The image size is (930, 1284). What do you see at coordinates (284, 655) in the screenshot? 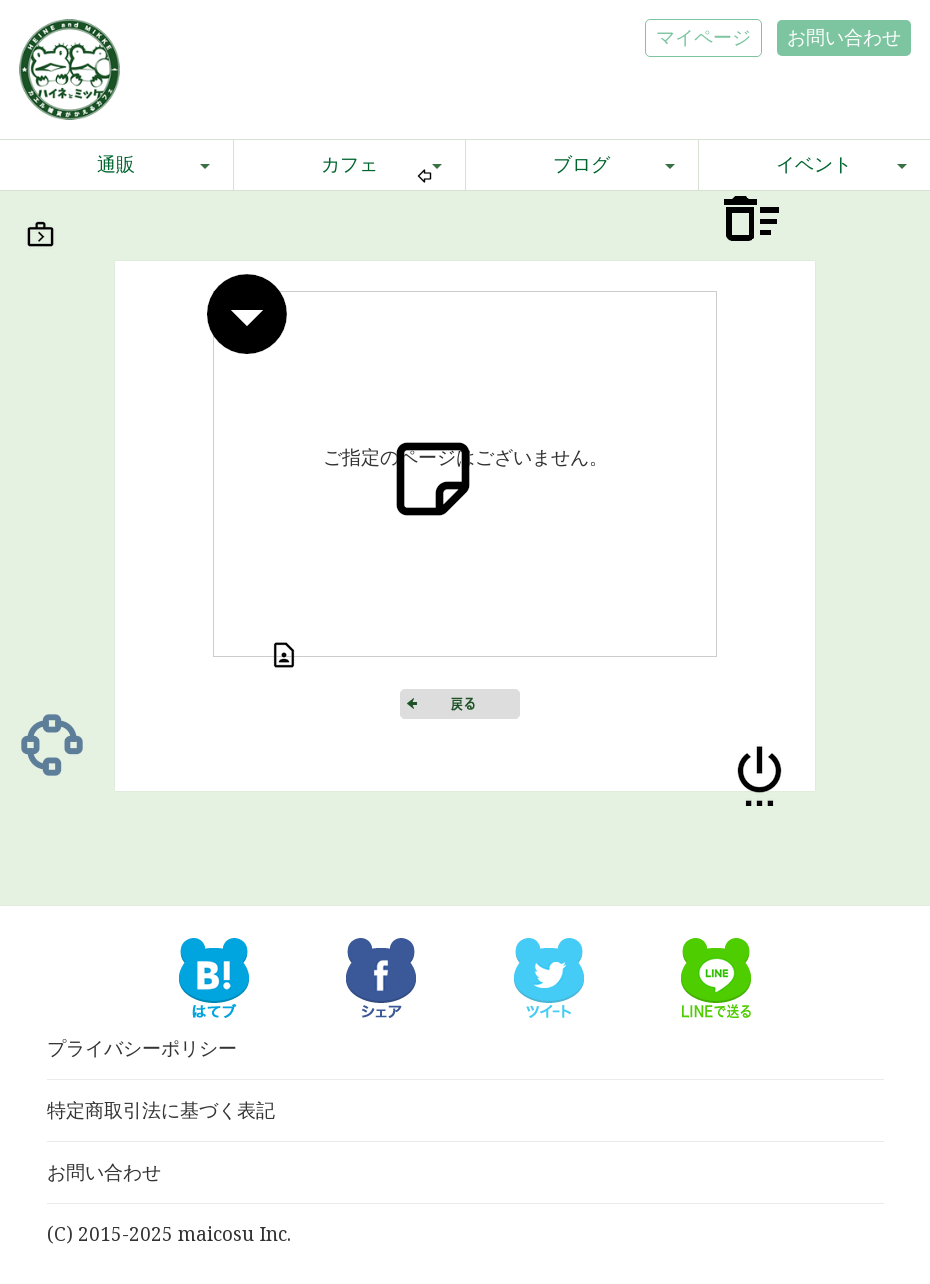
I see `view contact details` at bounding box center [284, 655].